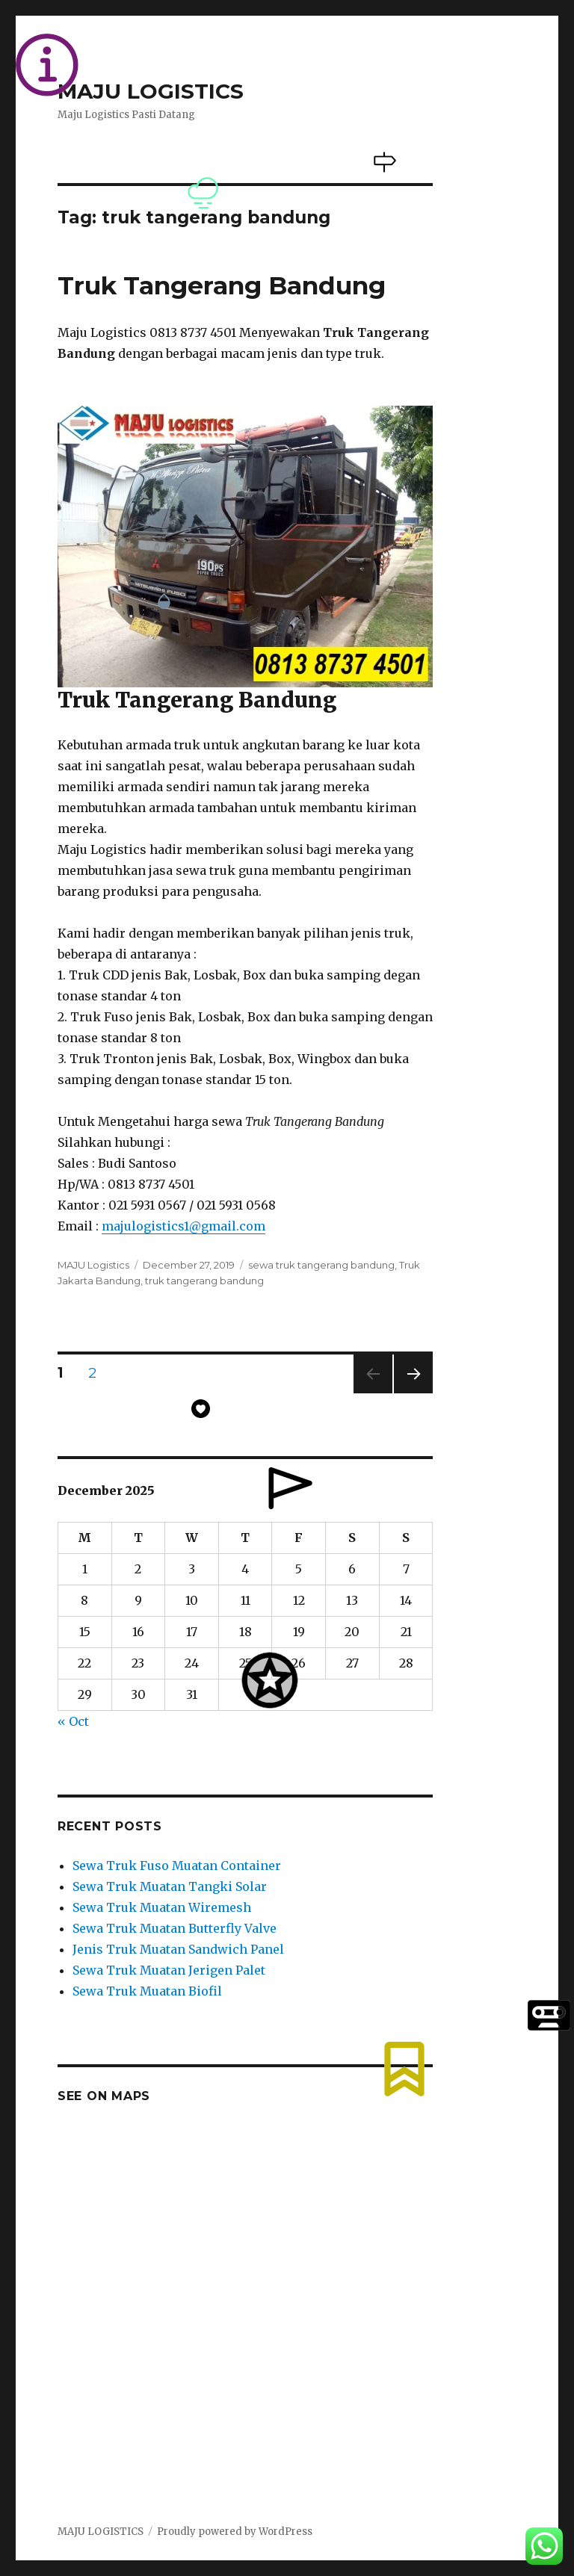  I want to click on adjust water or liquid fill level, so click(164, 601).